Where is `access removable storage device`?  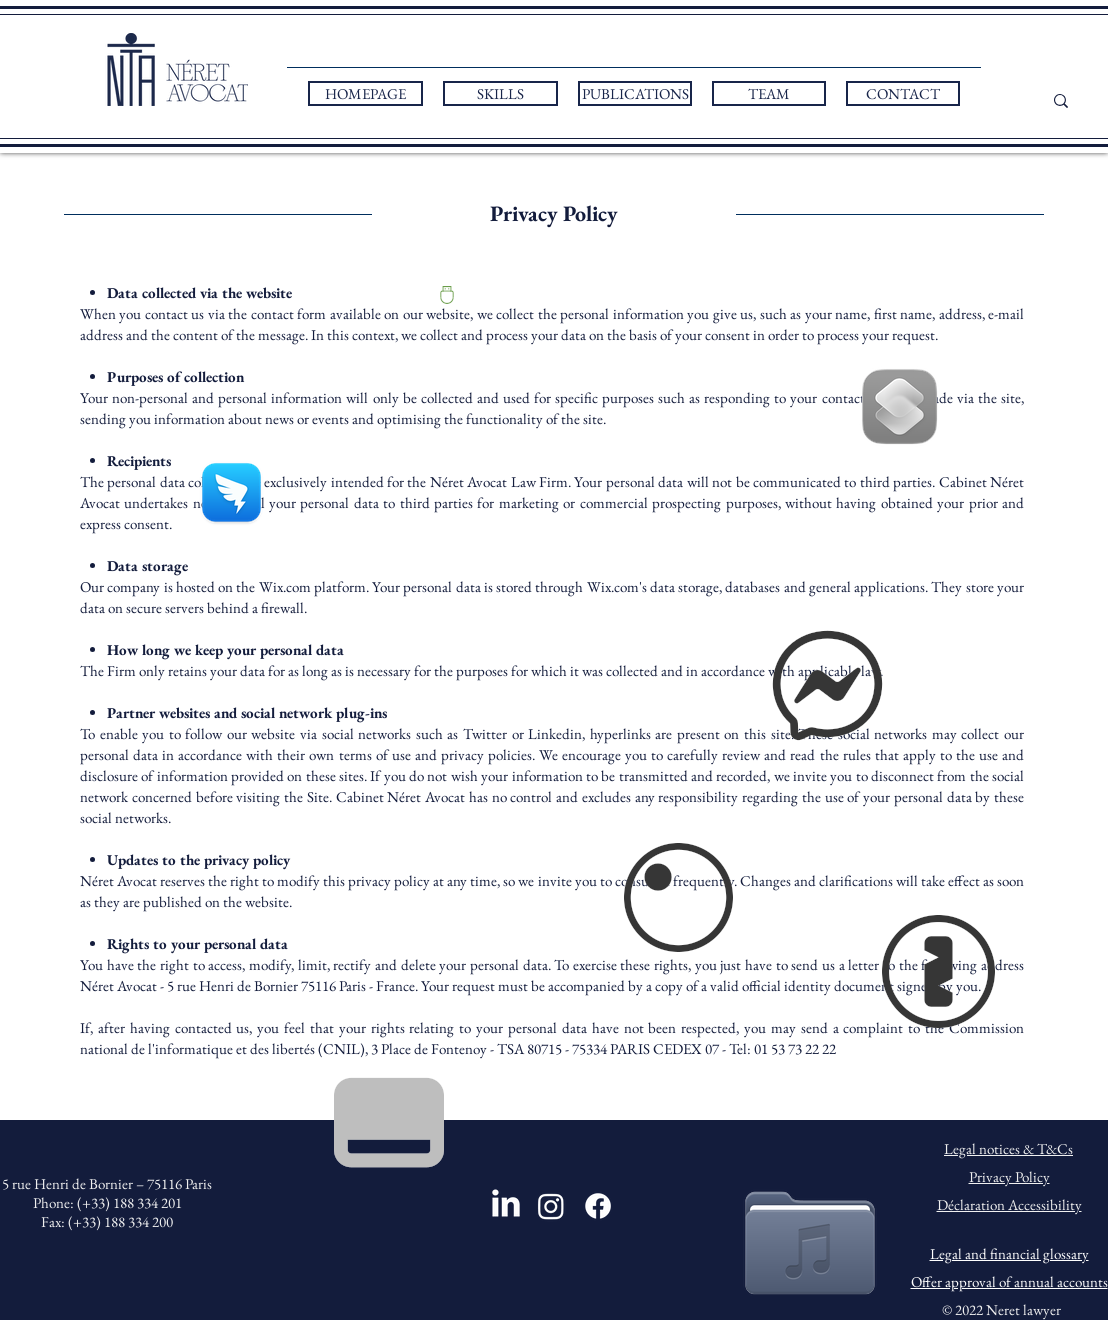
access removable storage device is located at coordinates (389, 1126).